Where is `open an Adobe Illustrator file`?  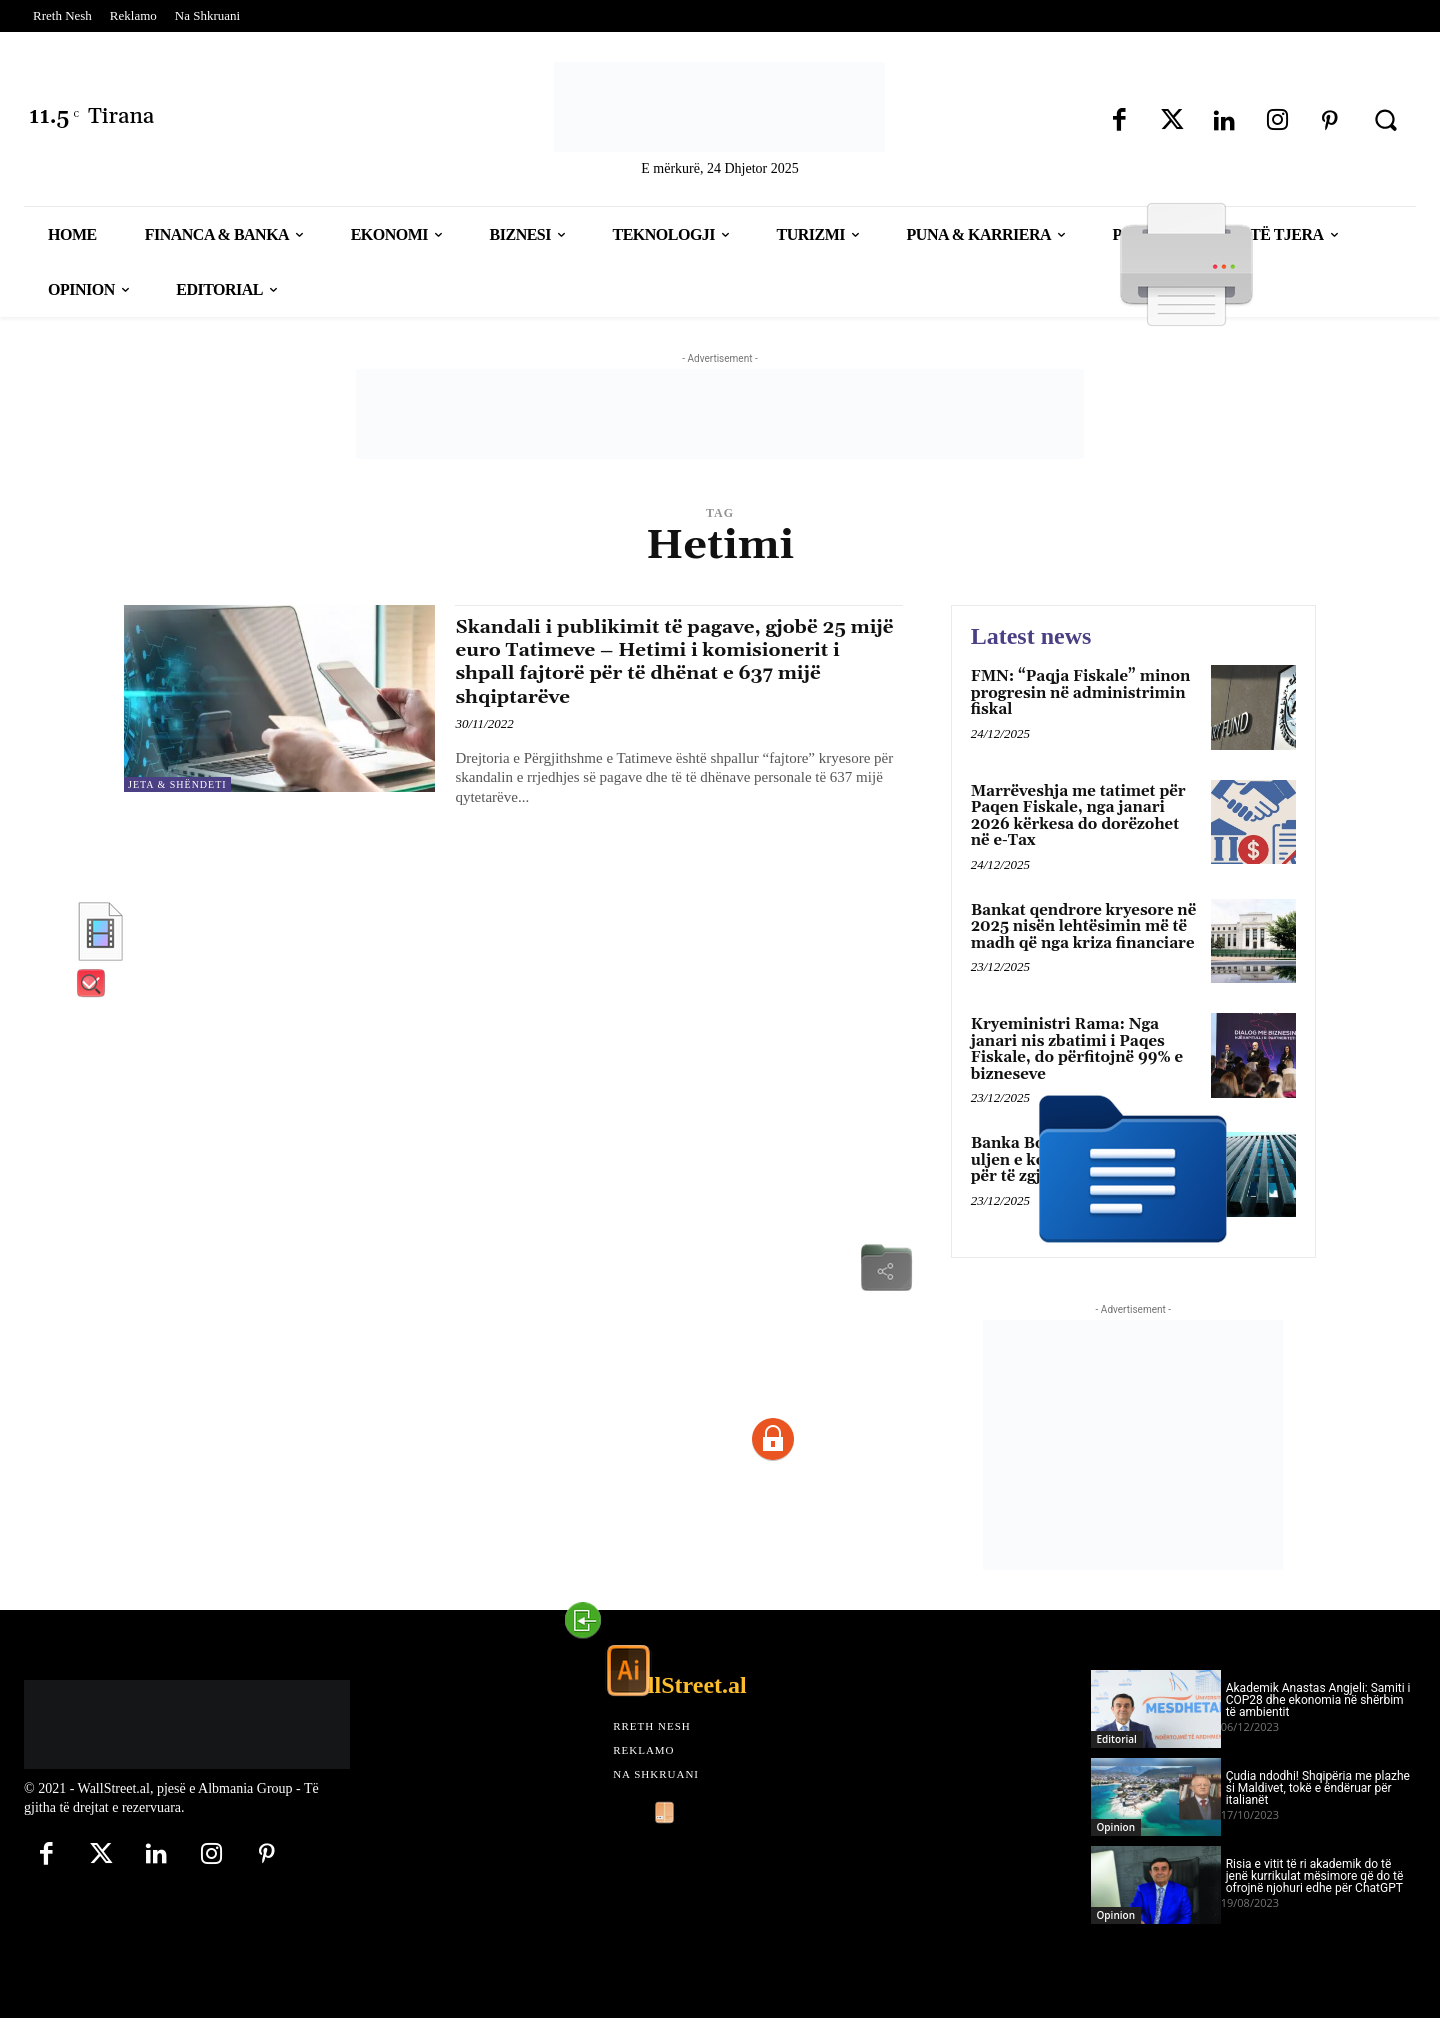 open an Adobe Illustrator file is located at coordinates (628, 1670).